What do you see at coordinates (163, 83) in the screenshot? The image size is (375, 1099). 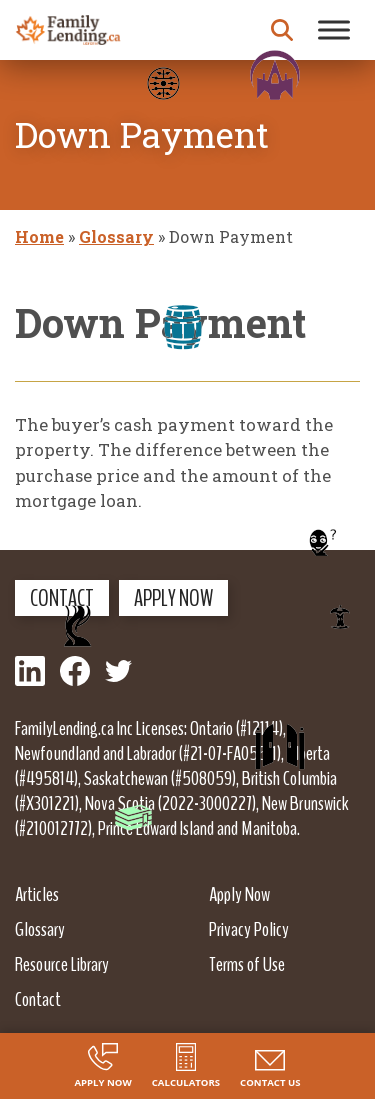 I see `access cage or enclosure settings in a game` at bounding box center [163, 83].